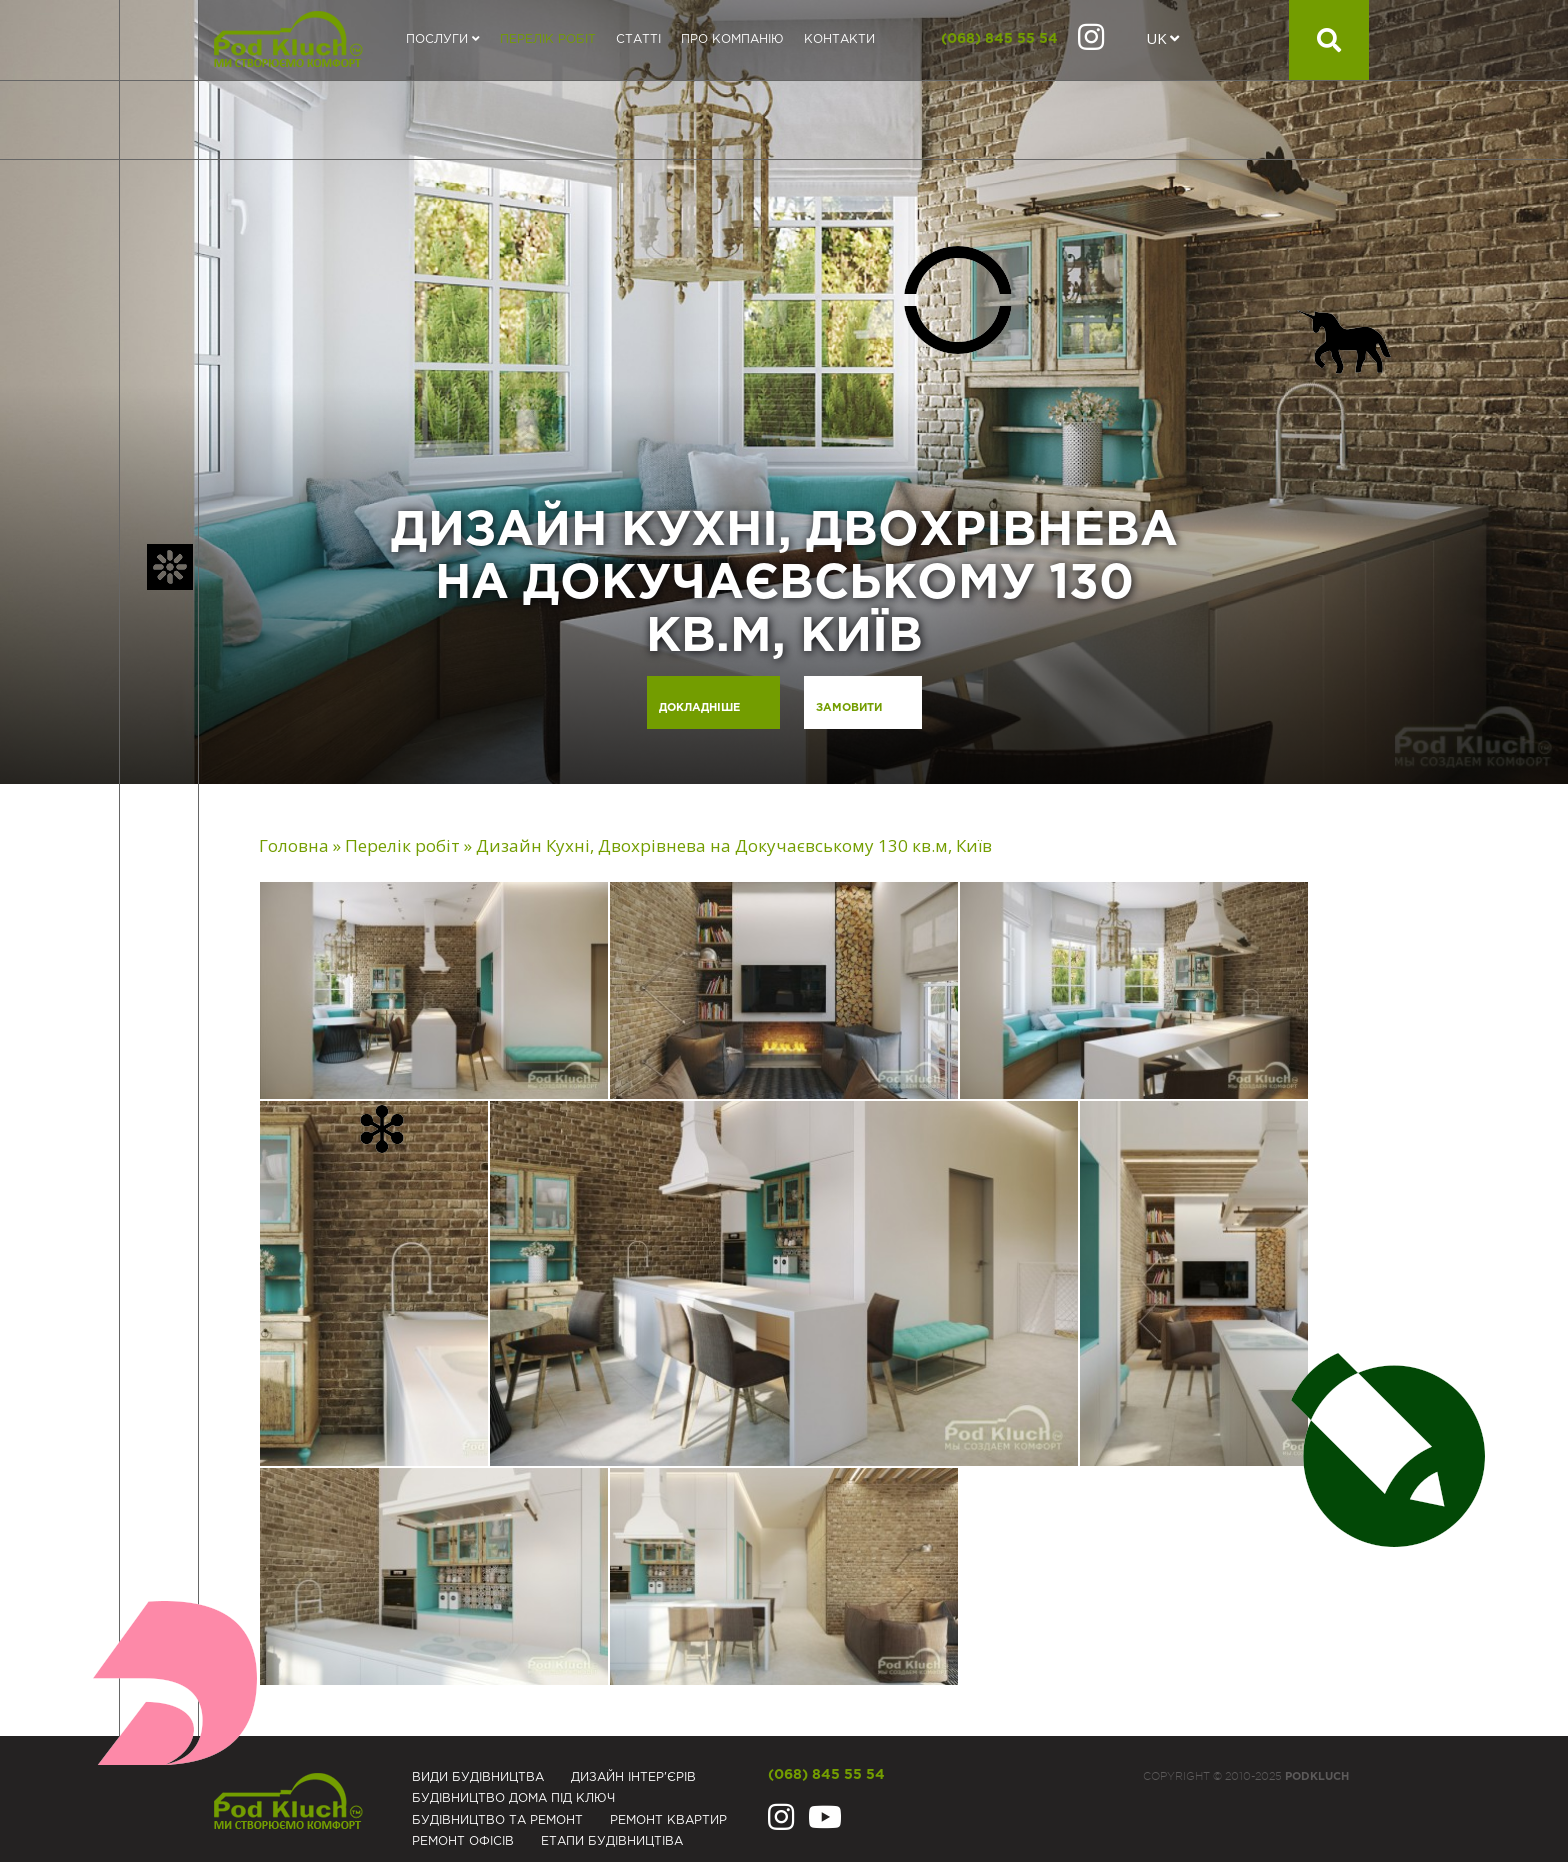 The height and width of the screenshot is (1862, 1568). What do you see at coordinates (175, 1683) in the screenshot?
I see `open deepnote collaborative notebook` at bounding box center [175, 1683].